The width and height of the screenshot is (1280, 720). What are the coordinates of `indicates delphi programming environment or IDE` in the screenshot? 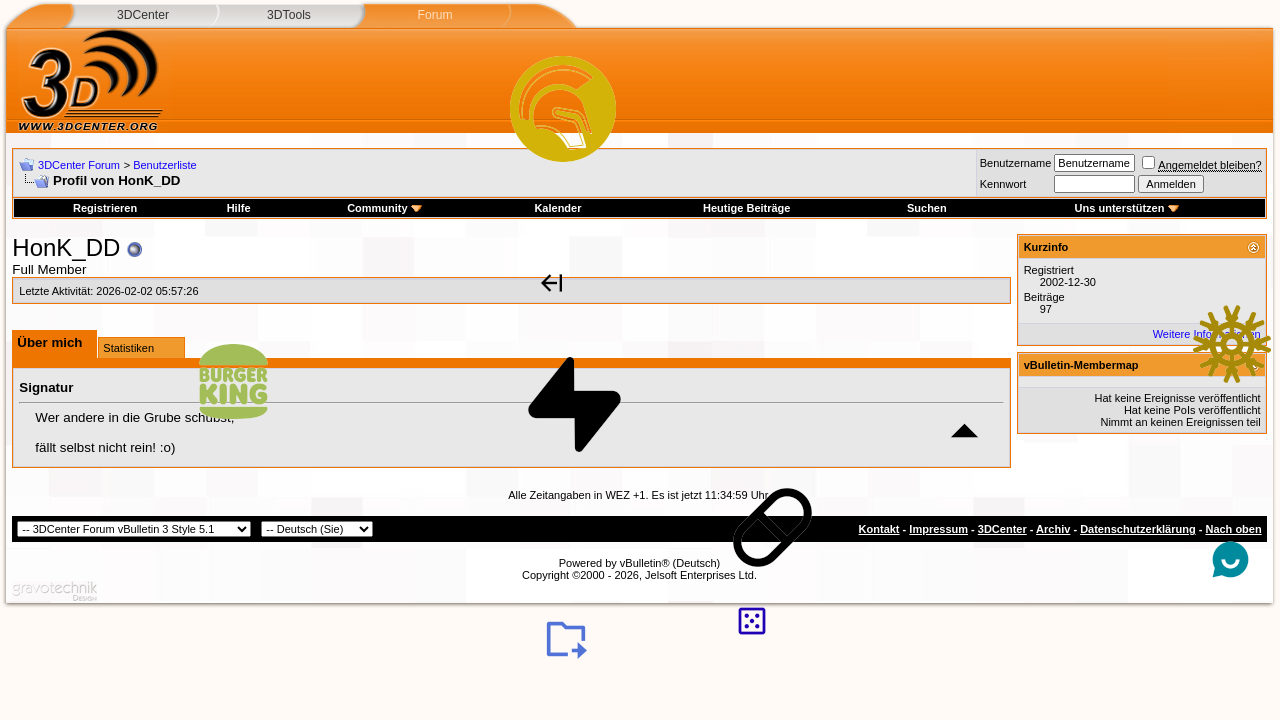 It's located at (563, 109).